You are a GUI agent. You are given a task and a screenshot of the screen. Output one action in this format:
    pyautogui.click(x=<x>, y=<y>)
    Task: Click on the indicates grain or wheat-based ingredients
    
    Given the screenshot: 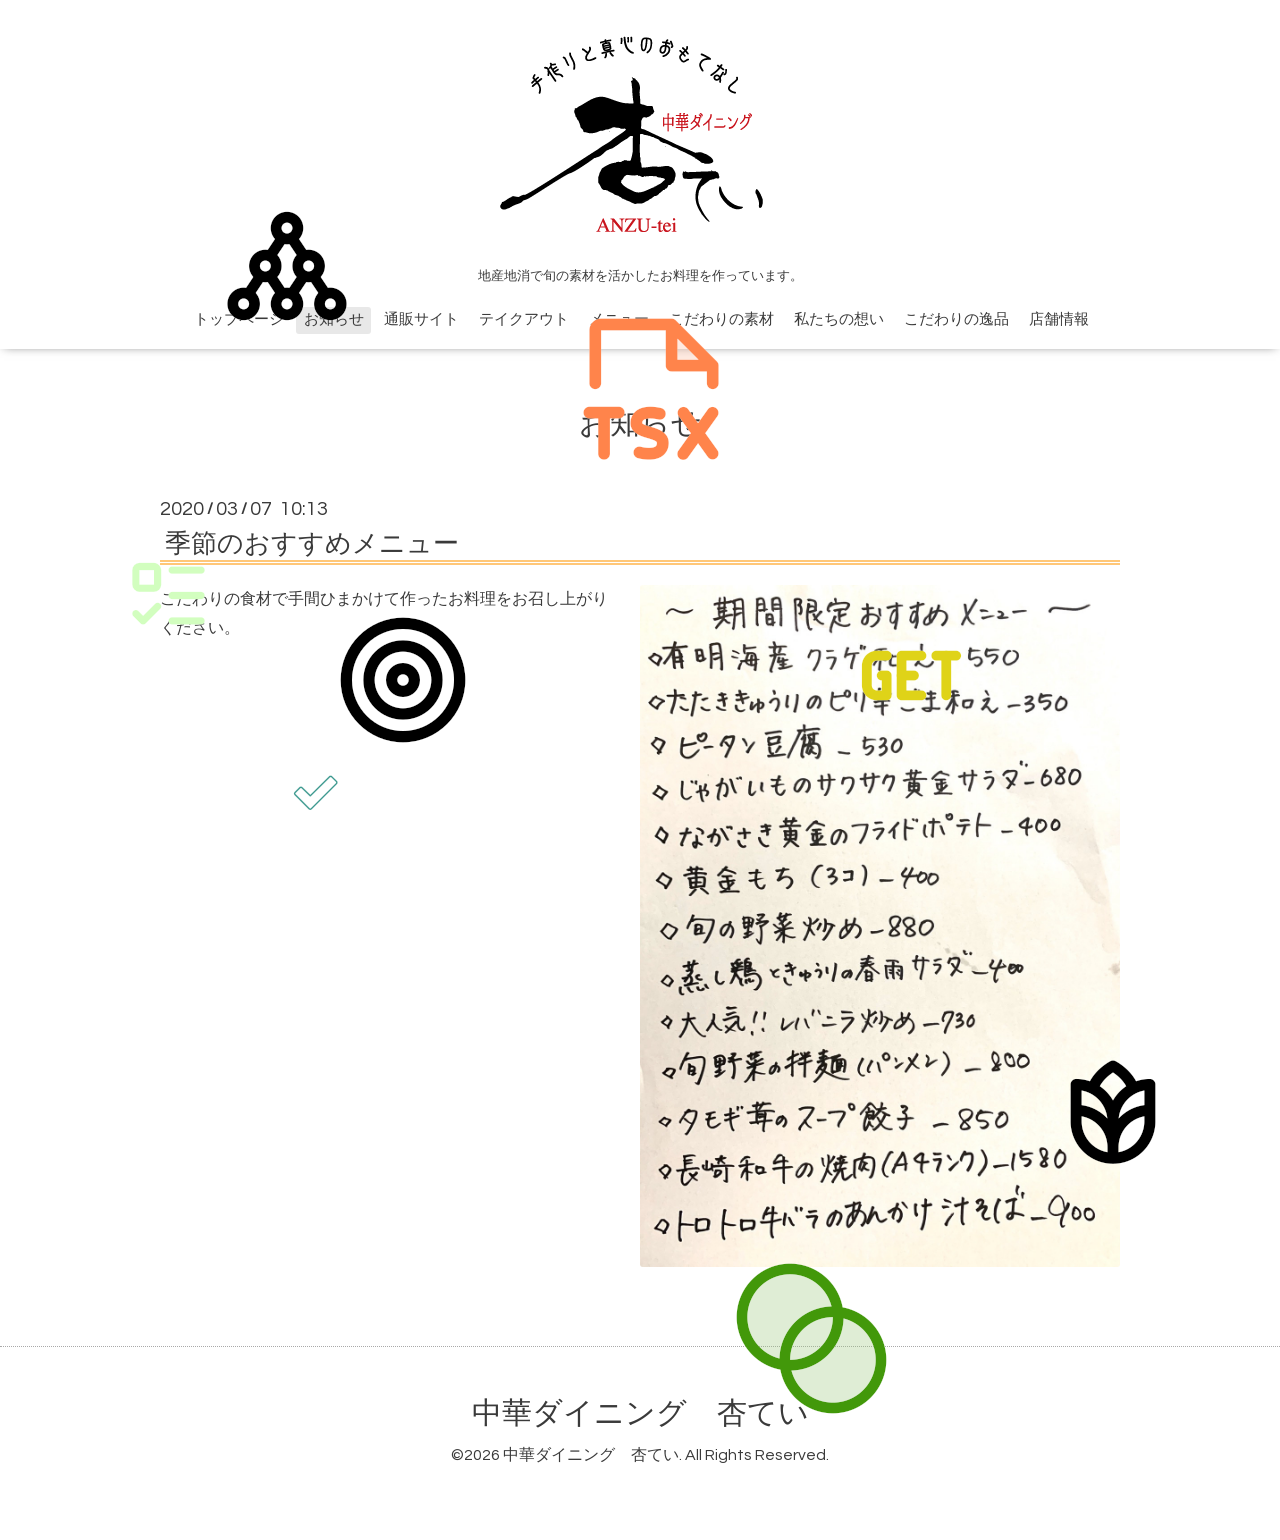 What is the action you would take?
    pyautogui.click(x=1113, y=1114)
    